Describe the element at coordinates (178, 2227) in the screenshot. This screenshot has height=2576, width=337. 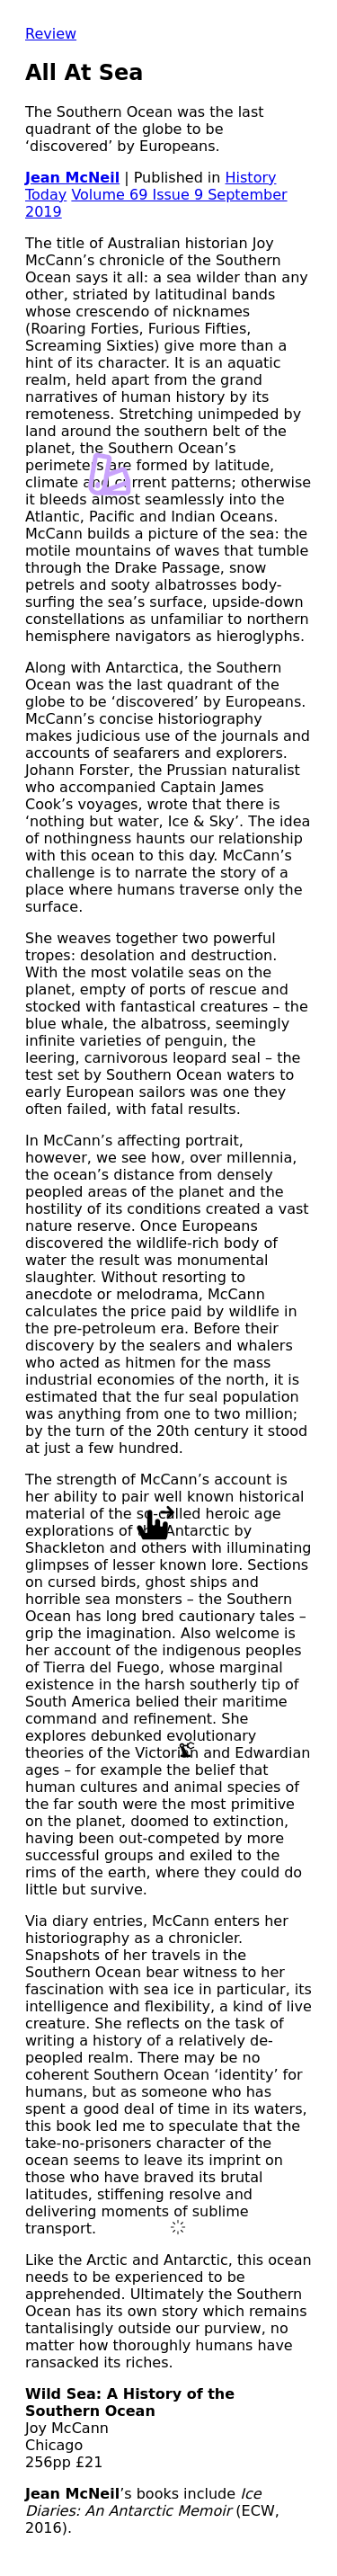
I see `indicates content is loading` at that location.